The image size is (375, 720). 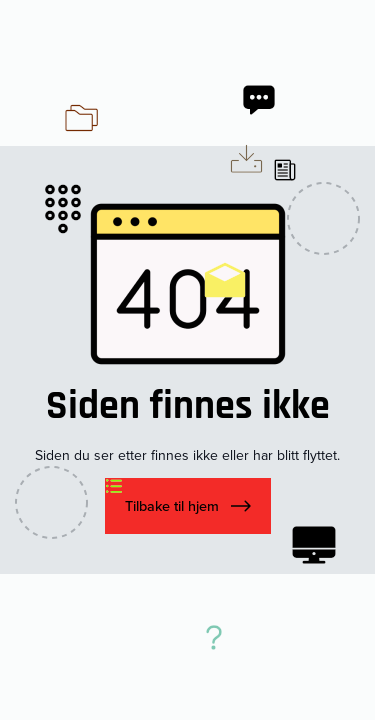 What do you see at coordinates (285, 170) in the screenshot?
I see `view news or articles` at bounding box center [285, 170].